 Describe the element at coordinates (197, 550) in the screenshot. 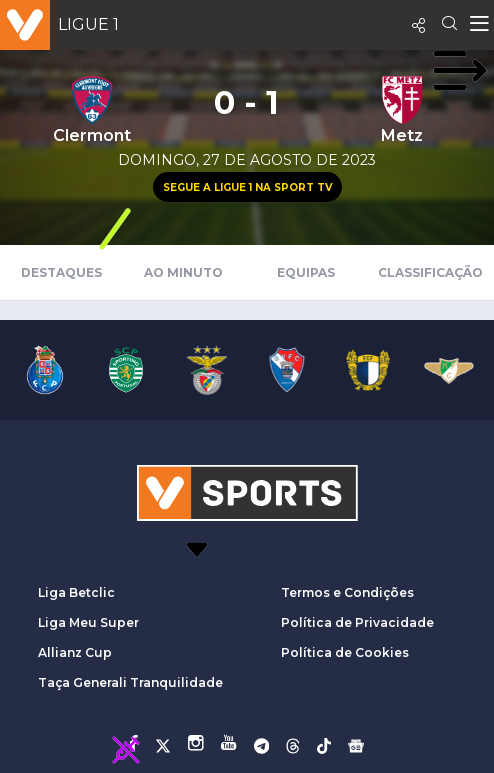

I see `expand a dropdown menu` at that location.